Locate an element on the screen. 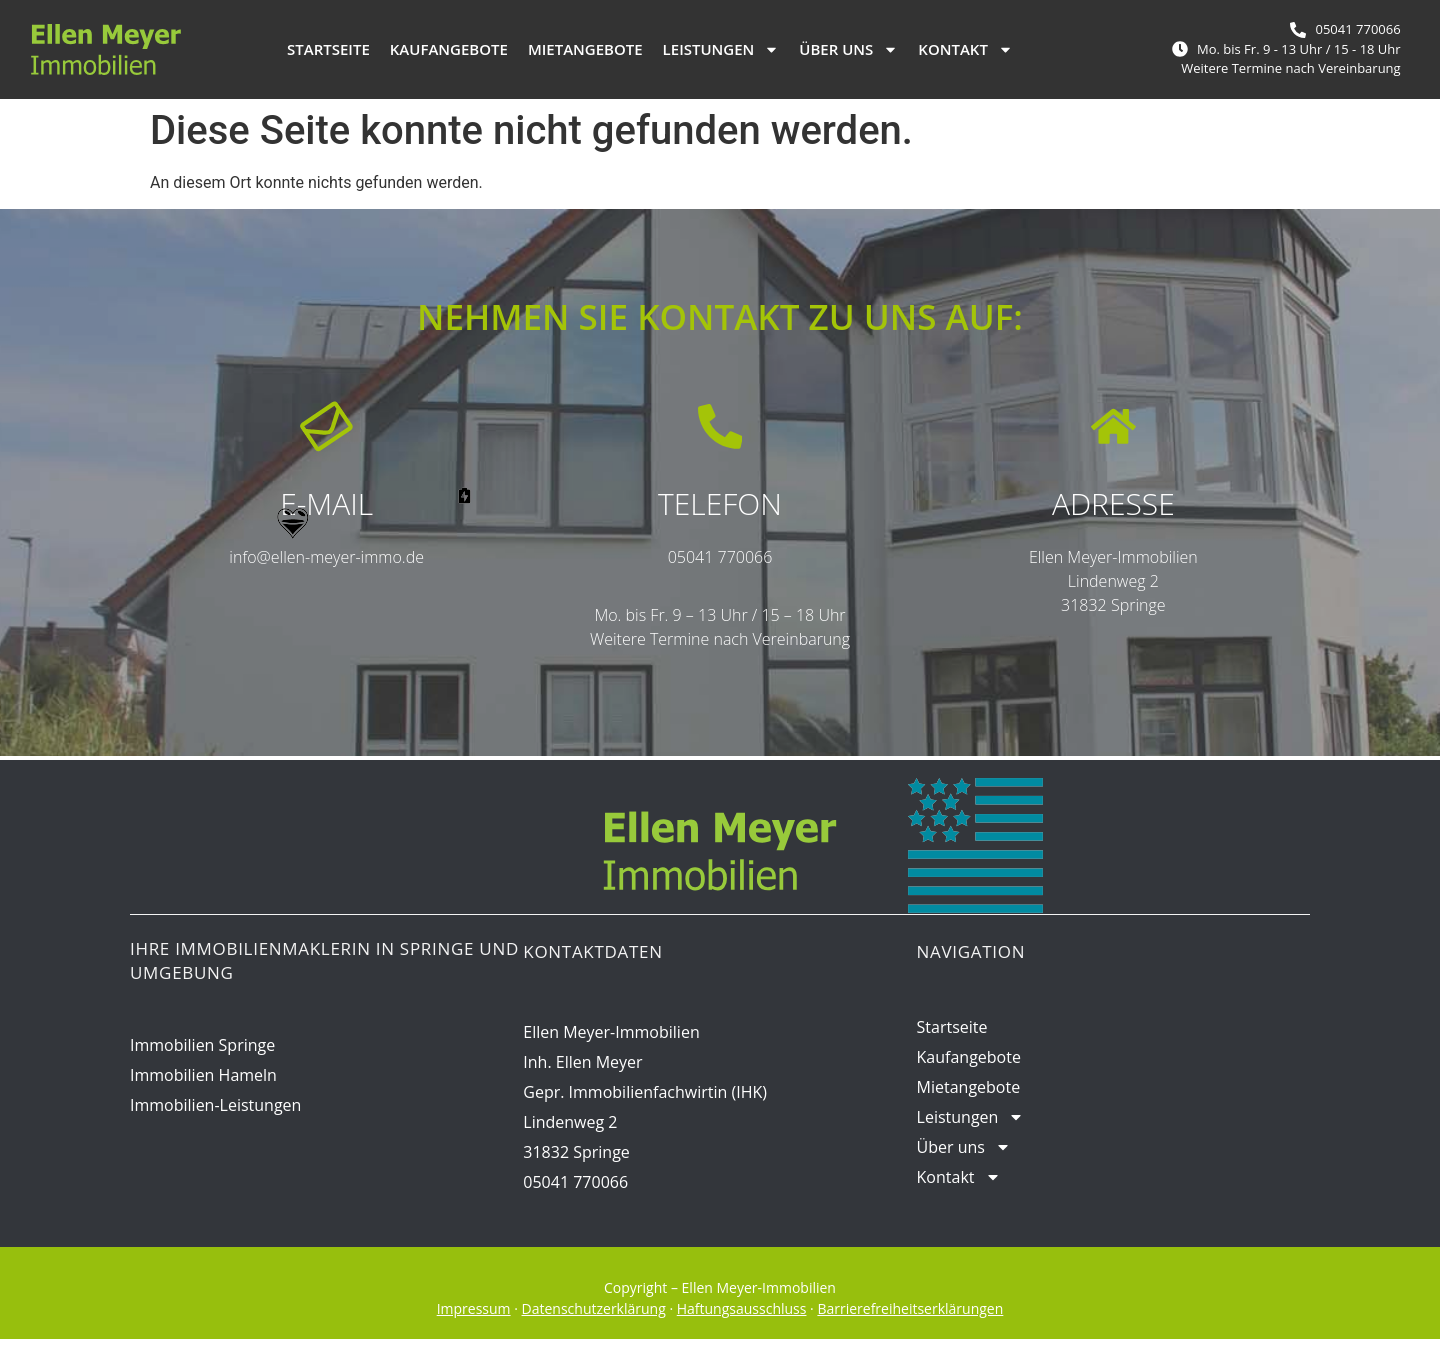  select united states as your country/region is located at coordinates (975, 845).